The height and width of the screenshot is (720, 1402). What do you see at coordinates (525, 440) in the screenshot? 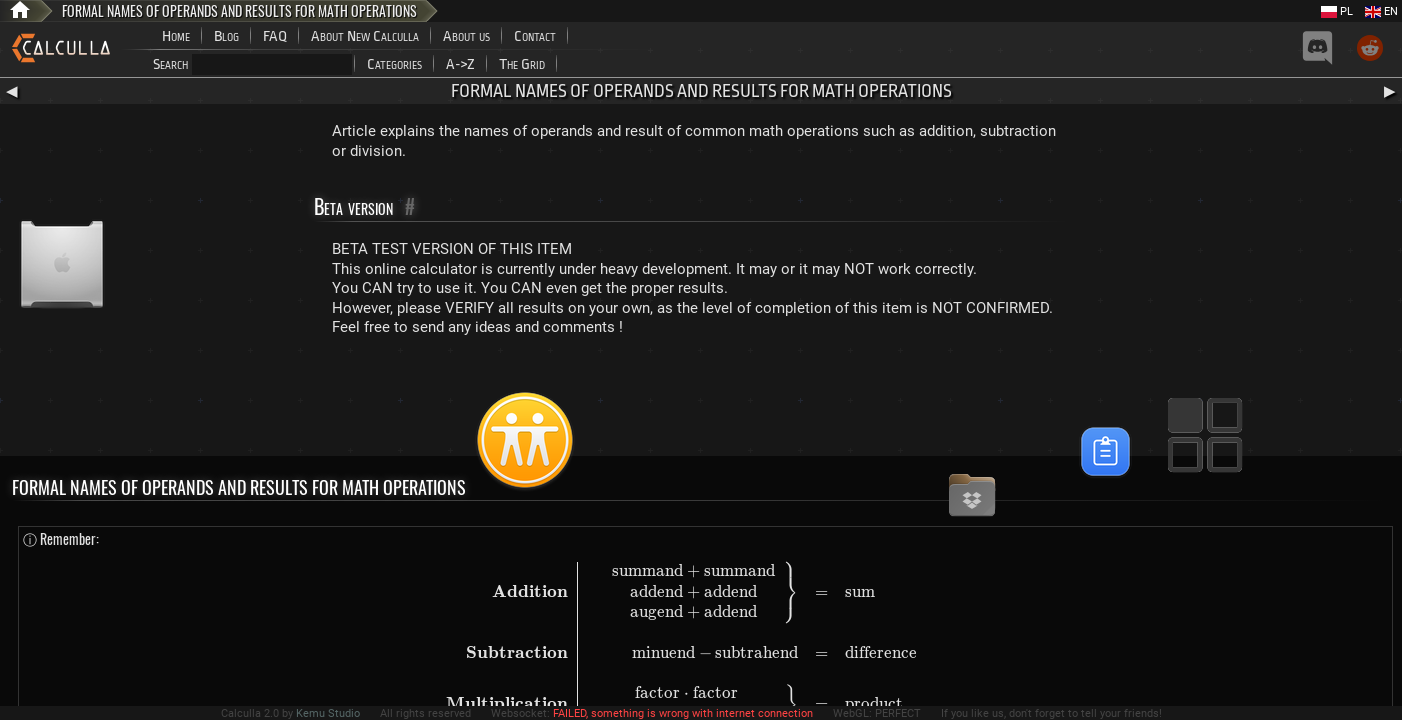
I see `open find my friends` at bounding box center [525, 440].